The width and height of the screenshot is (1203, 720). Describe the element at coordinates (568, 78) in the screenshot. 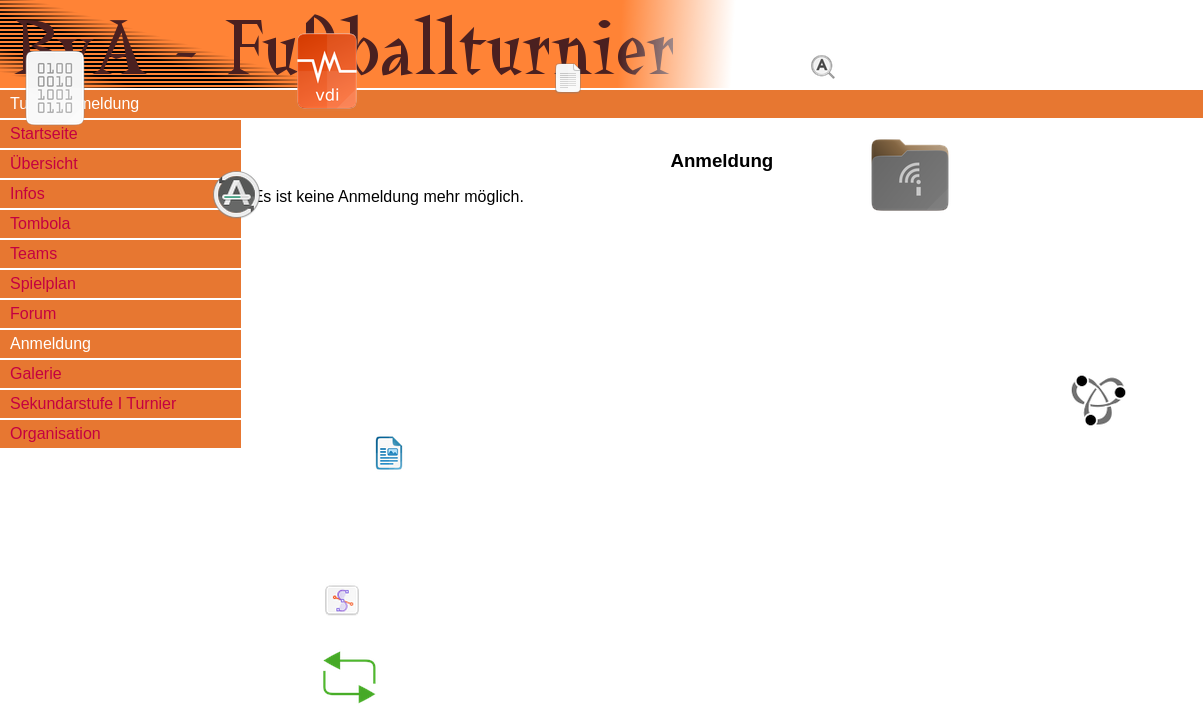

I see `a plain text file document` at that location.